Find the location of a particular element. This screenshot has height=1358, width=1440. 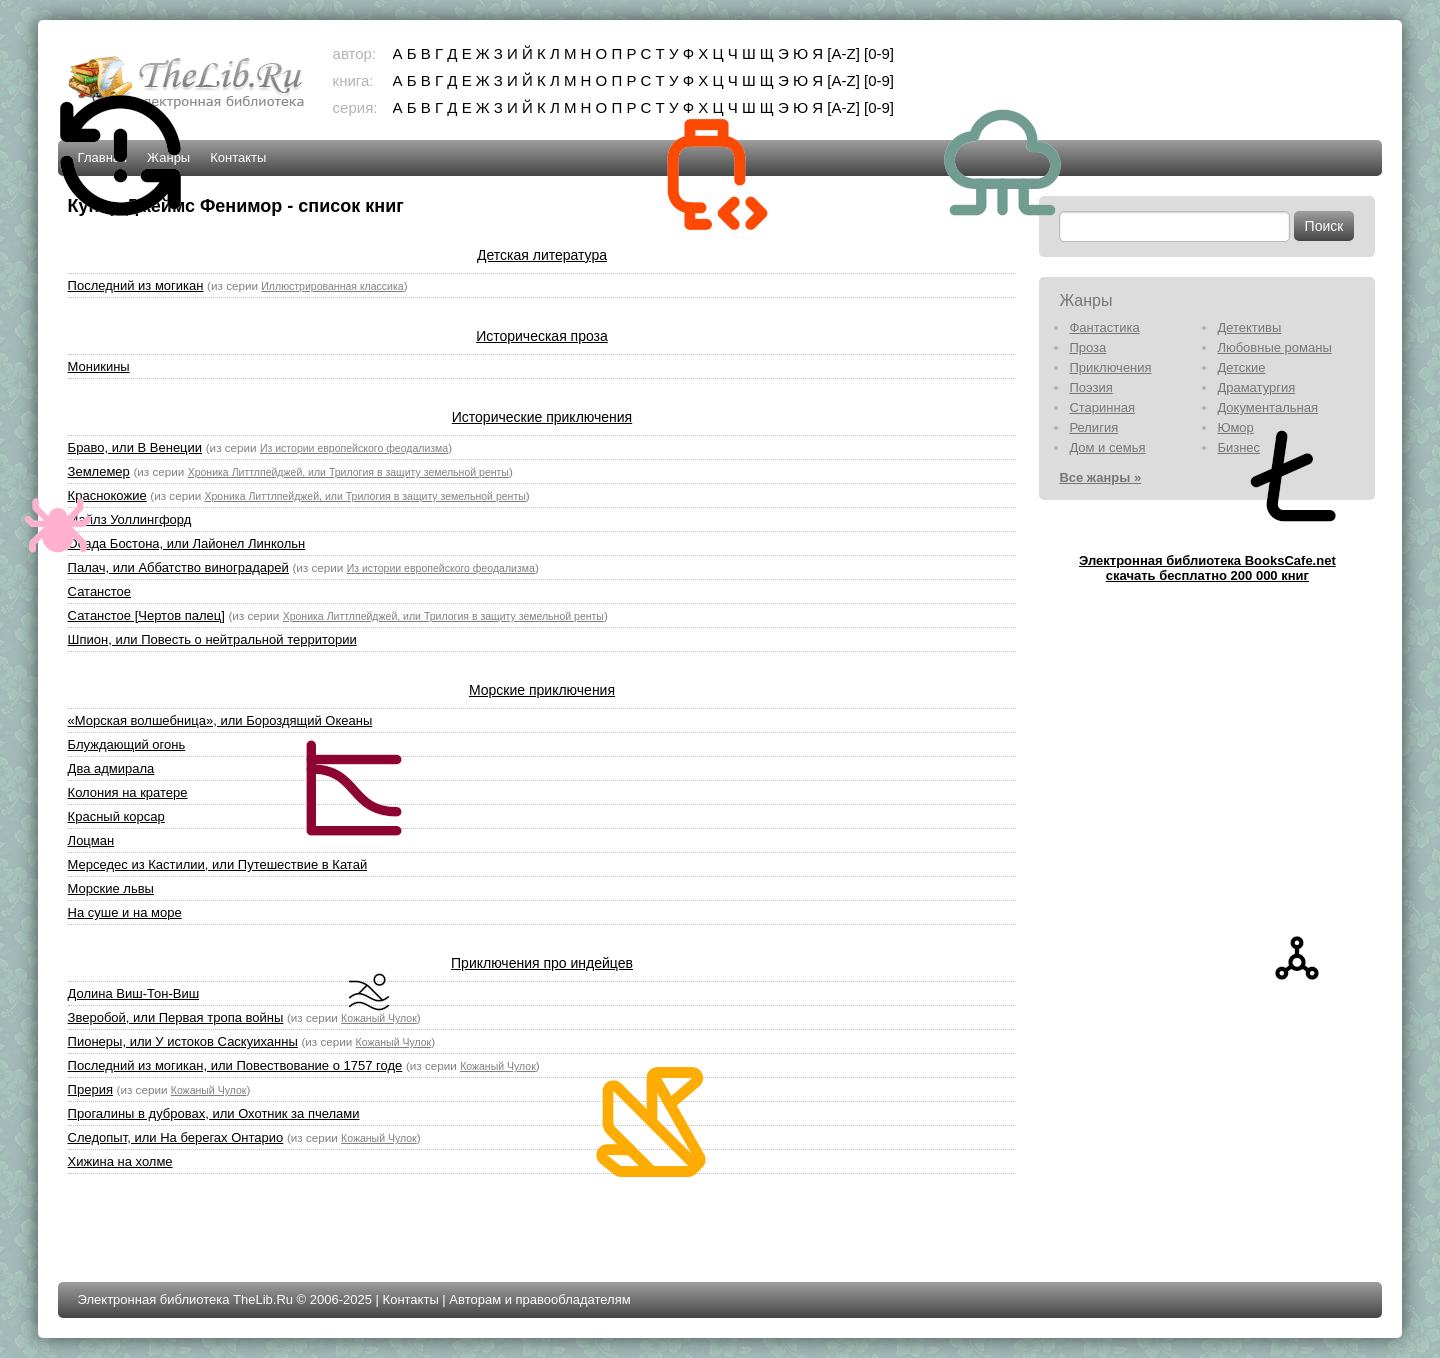

access cloud computing services is located at coordinates (1002, 162).